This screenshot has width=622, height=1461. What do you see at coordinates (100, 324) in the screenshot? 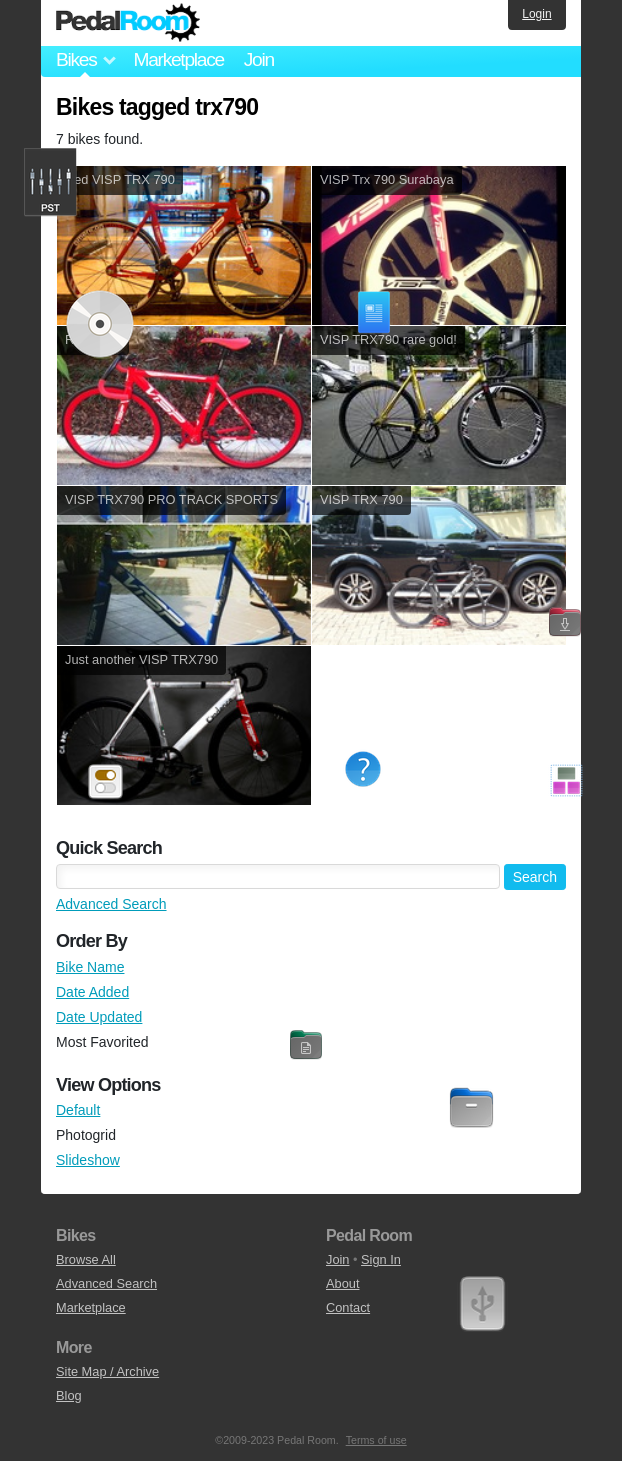
I see `indicates a CD-R or recordable disc media` at bounding box center [100, 324].